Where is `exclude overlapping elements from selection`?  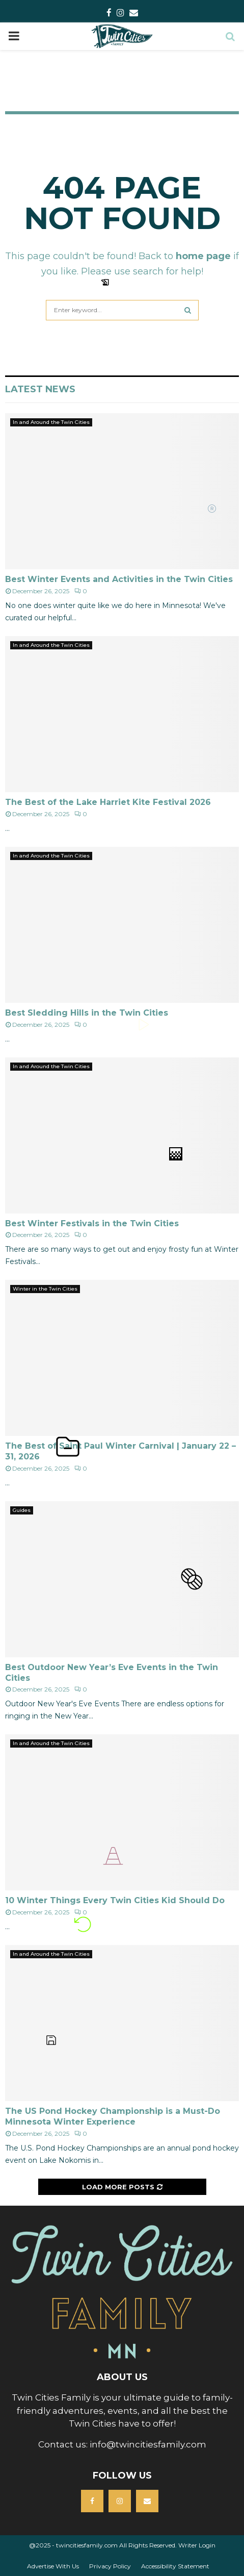 exclude overlapping elements from selection is located at coordinates (192, 1579).